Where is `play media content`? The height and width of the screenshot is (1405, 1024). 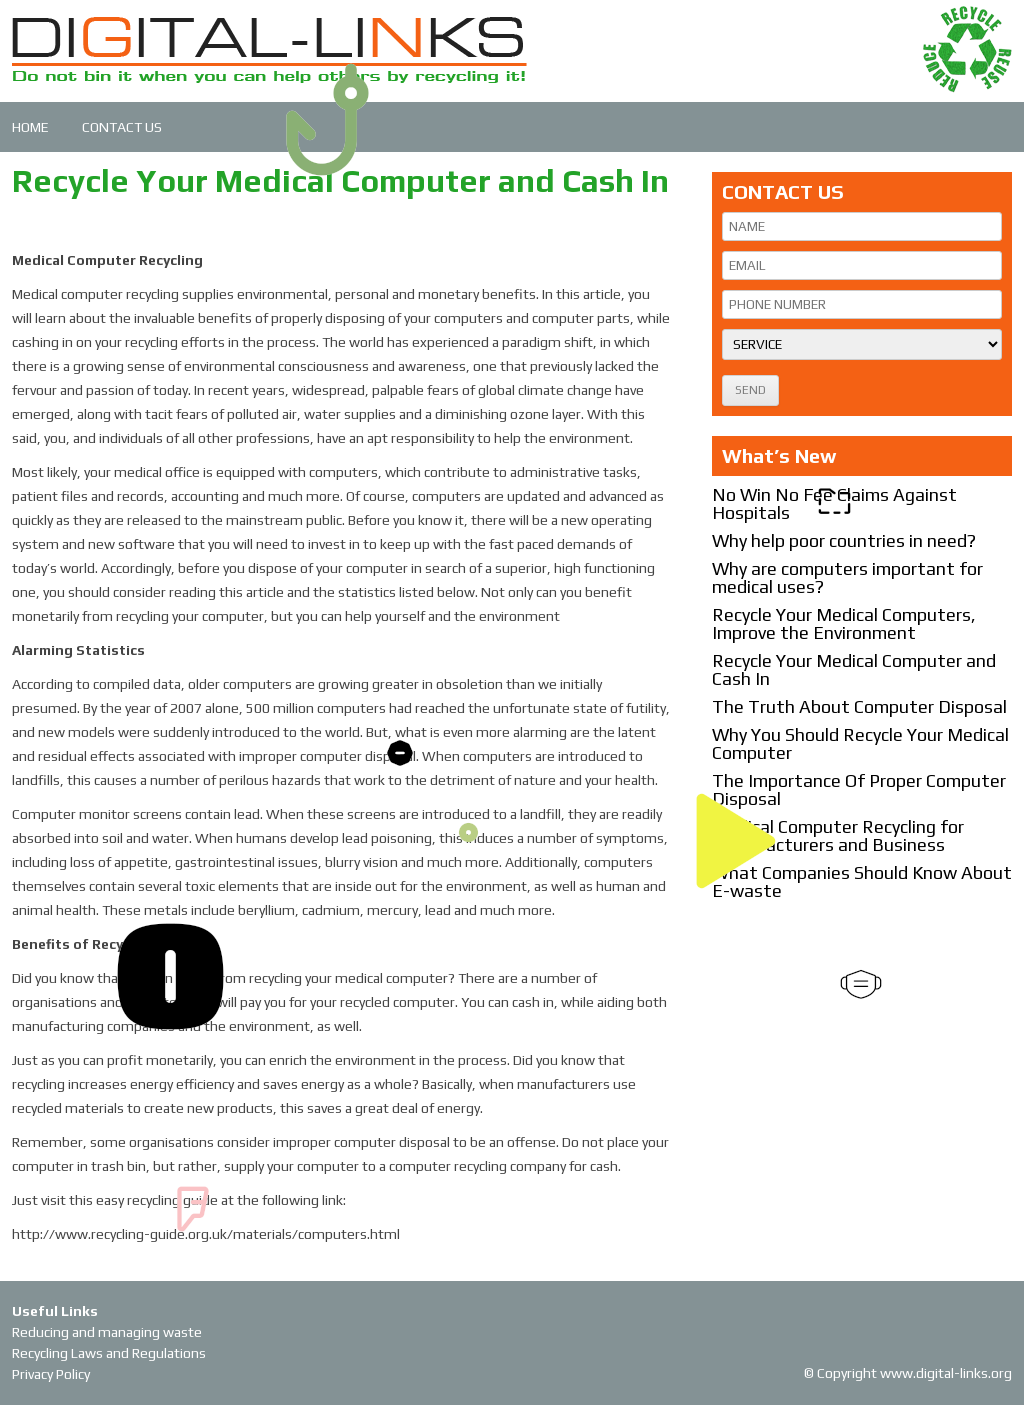
play media content is located at coordinates (728, 841).